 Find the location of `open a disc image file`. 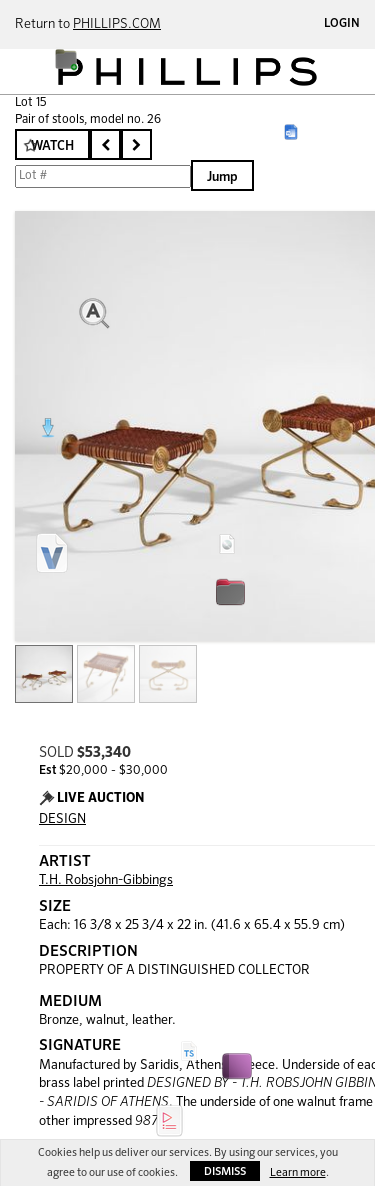

open a disc image file is located at coordinates (227, 544).